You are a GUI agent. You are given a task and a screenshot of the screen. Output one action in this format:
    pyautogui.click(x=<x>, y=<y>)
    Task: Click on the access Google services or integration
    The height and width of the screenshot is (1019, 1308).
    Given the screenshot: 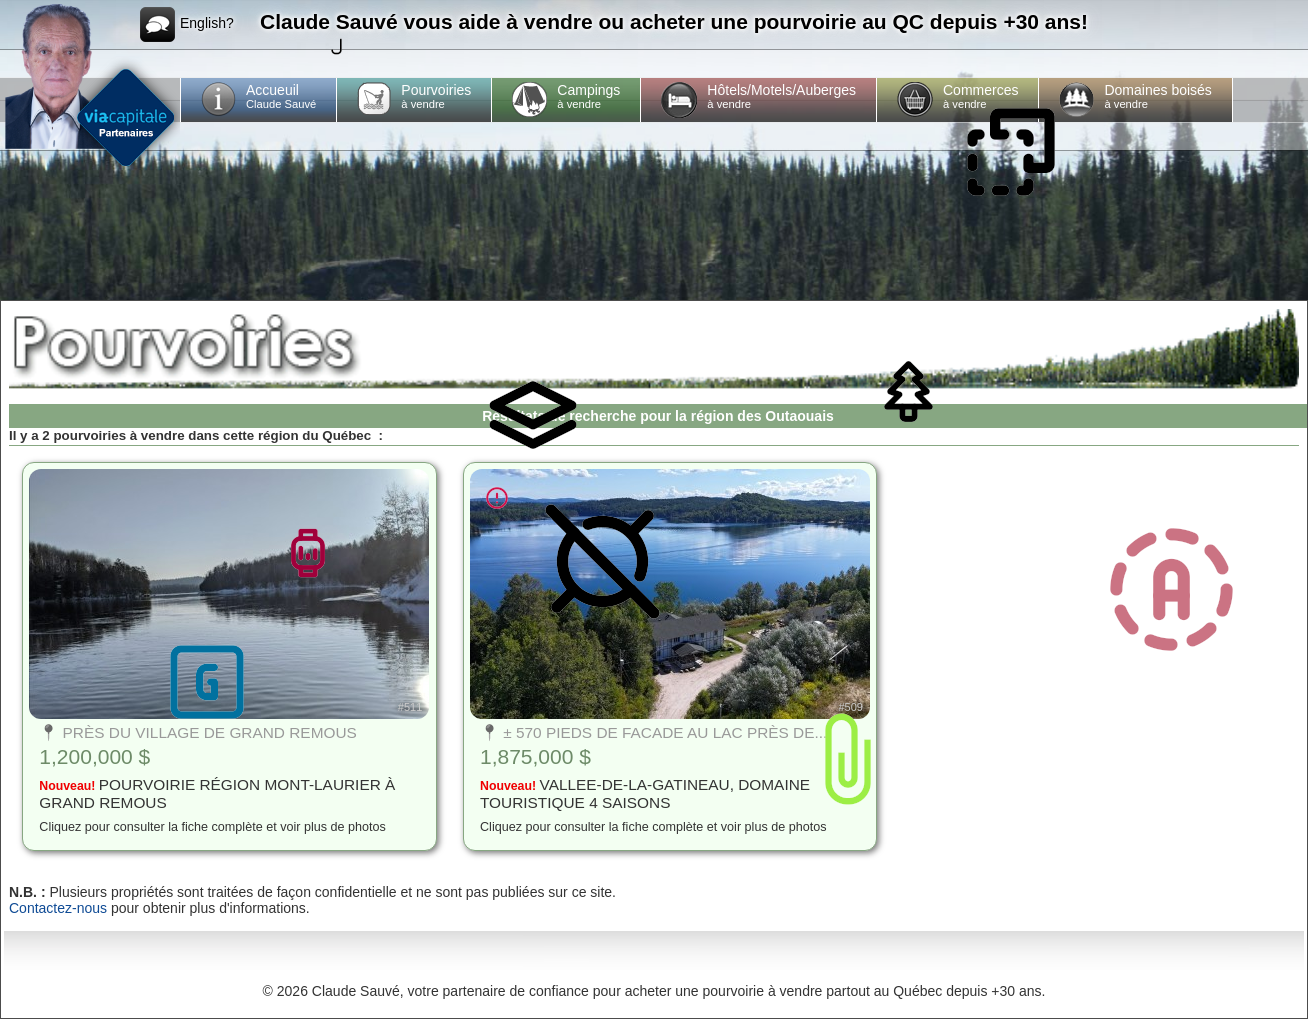 What is the action you would take?
    pyautogui.click(x=207, y=682)
    